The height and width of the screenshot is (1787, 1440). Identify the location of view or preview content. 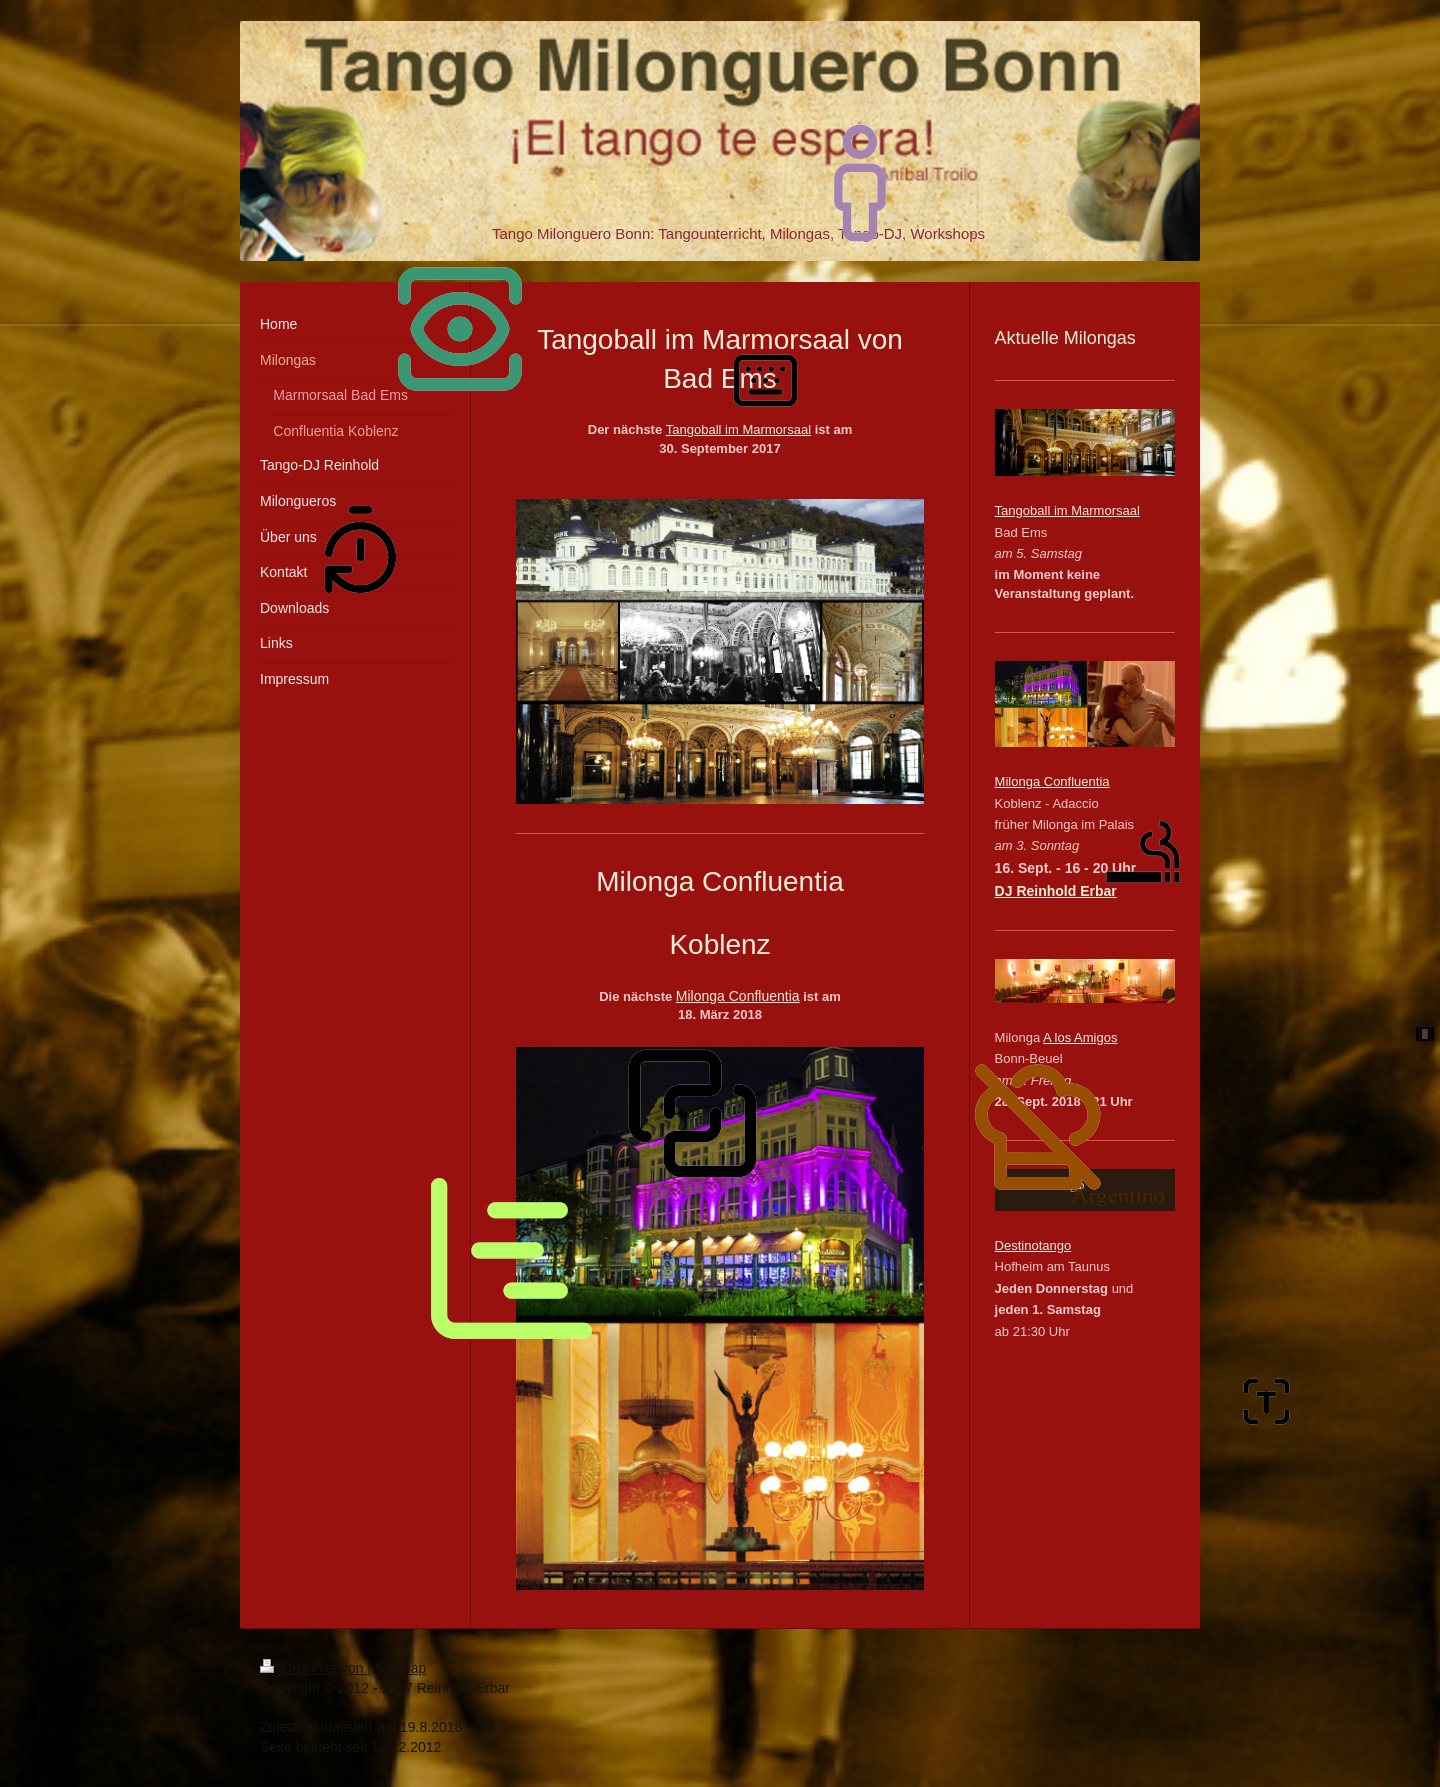
(460, 329).